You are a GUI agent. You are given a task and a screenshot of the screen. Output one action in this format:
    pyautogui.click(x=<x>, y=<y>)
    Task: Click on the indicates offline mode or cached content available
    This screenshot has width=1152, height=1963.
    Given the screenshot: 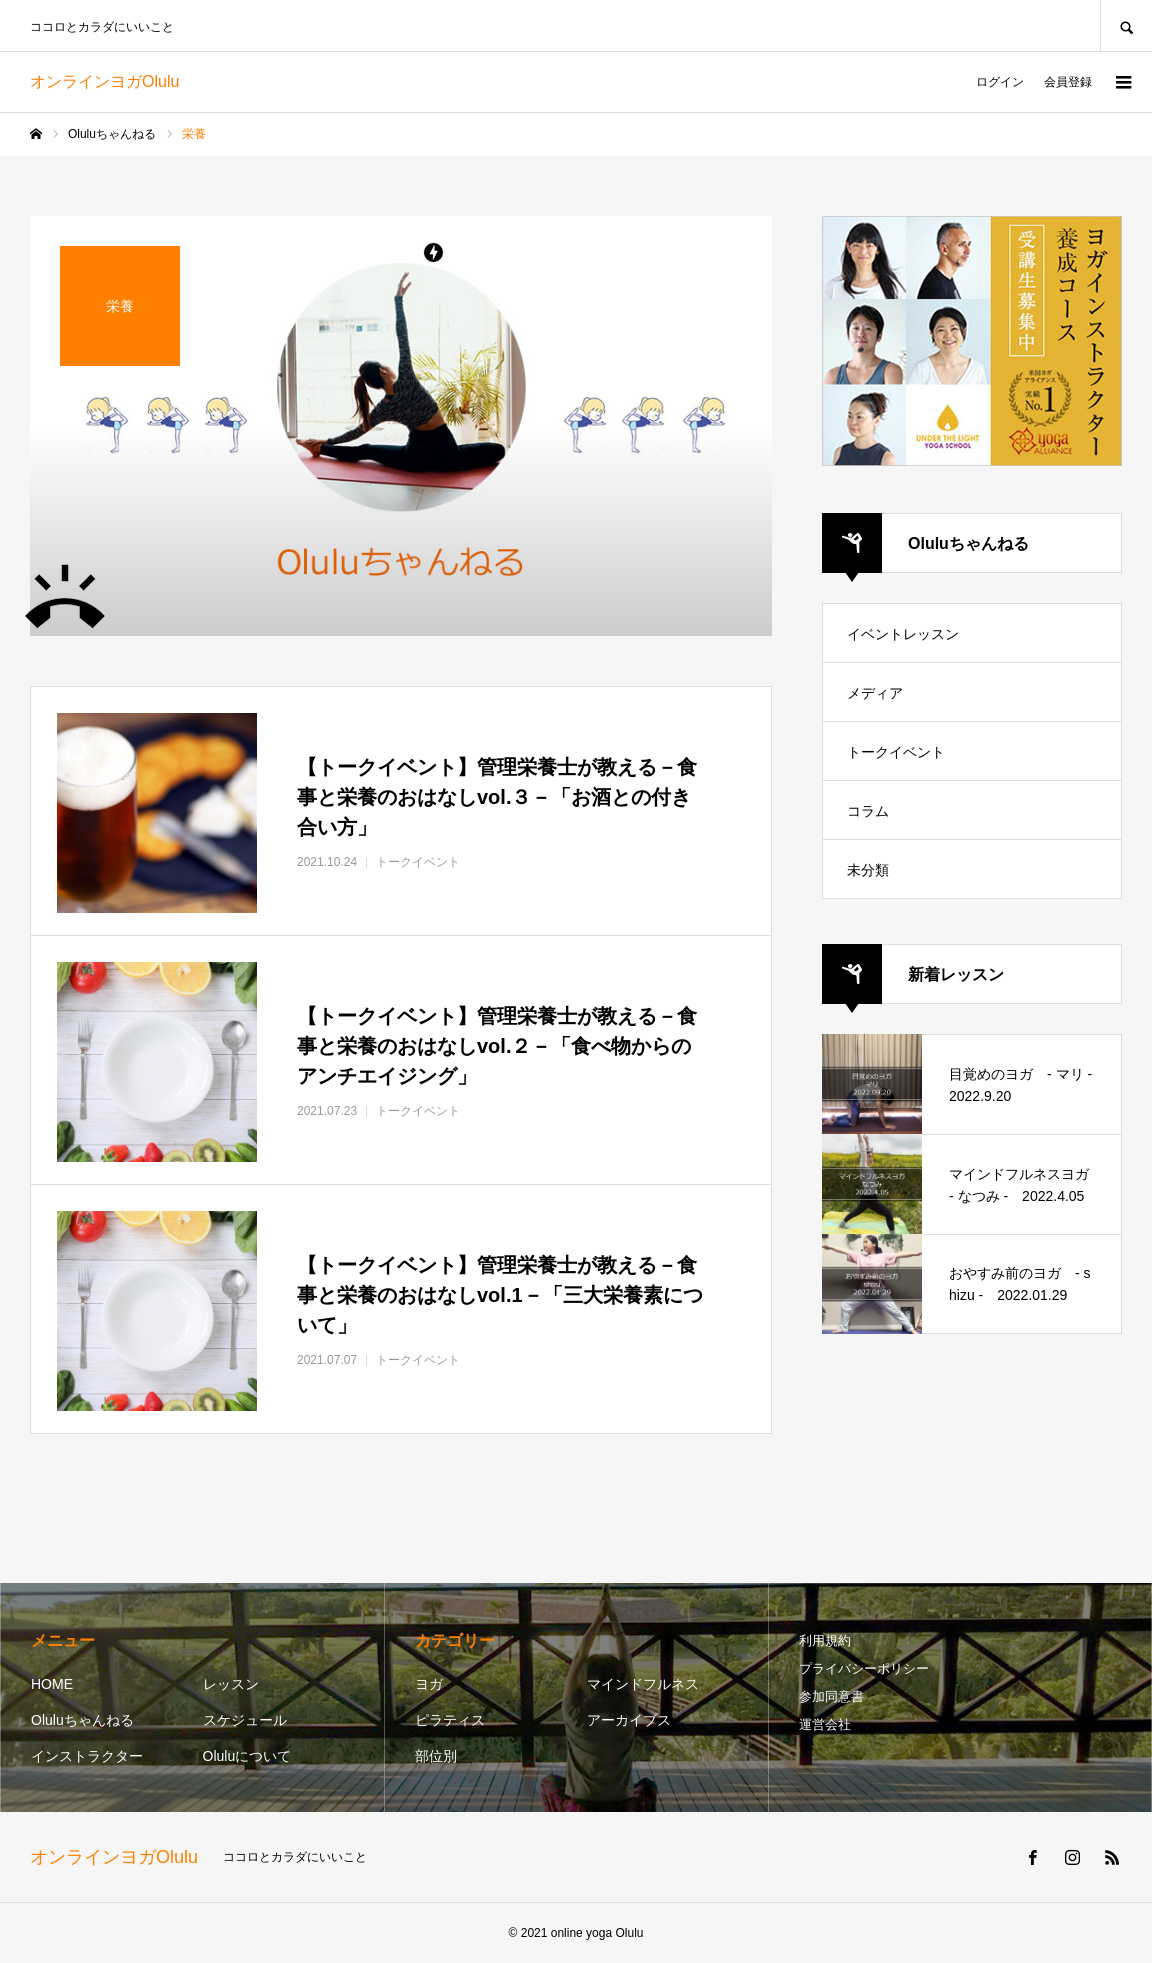 What is the action you would take?
    pyautogui.click(x=433, y=252)
    